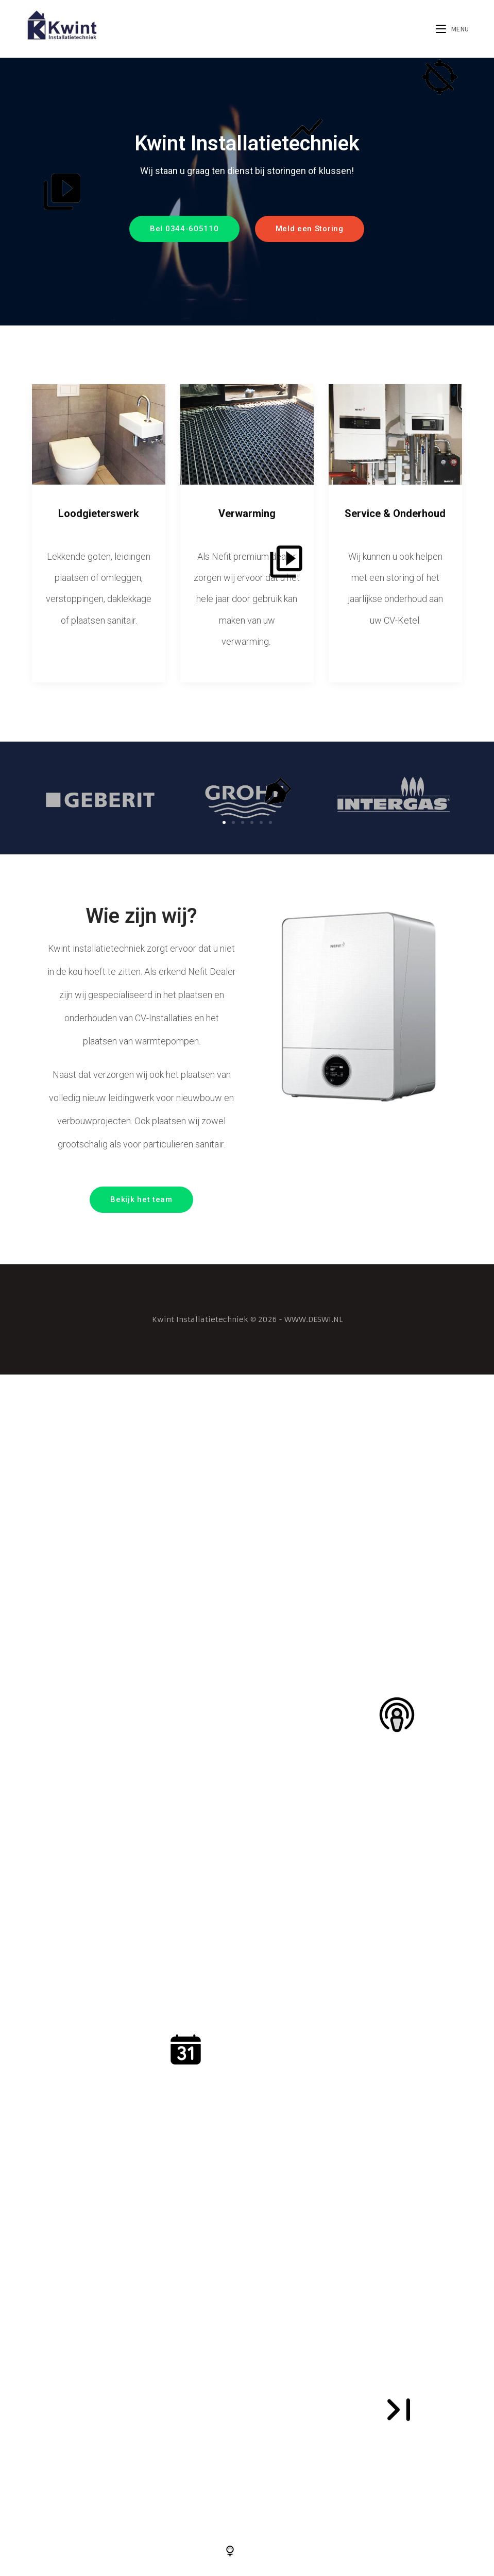 This screenshot has height=2576, width=494. I want to click on access golf scores or tracking, so click(230, 2551).